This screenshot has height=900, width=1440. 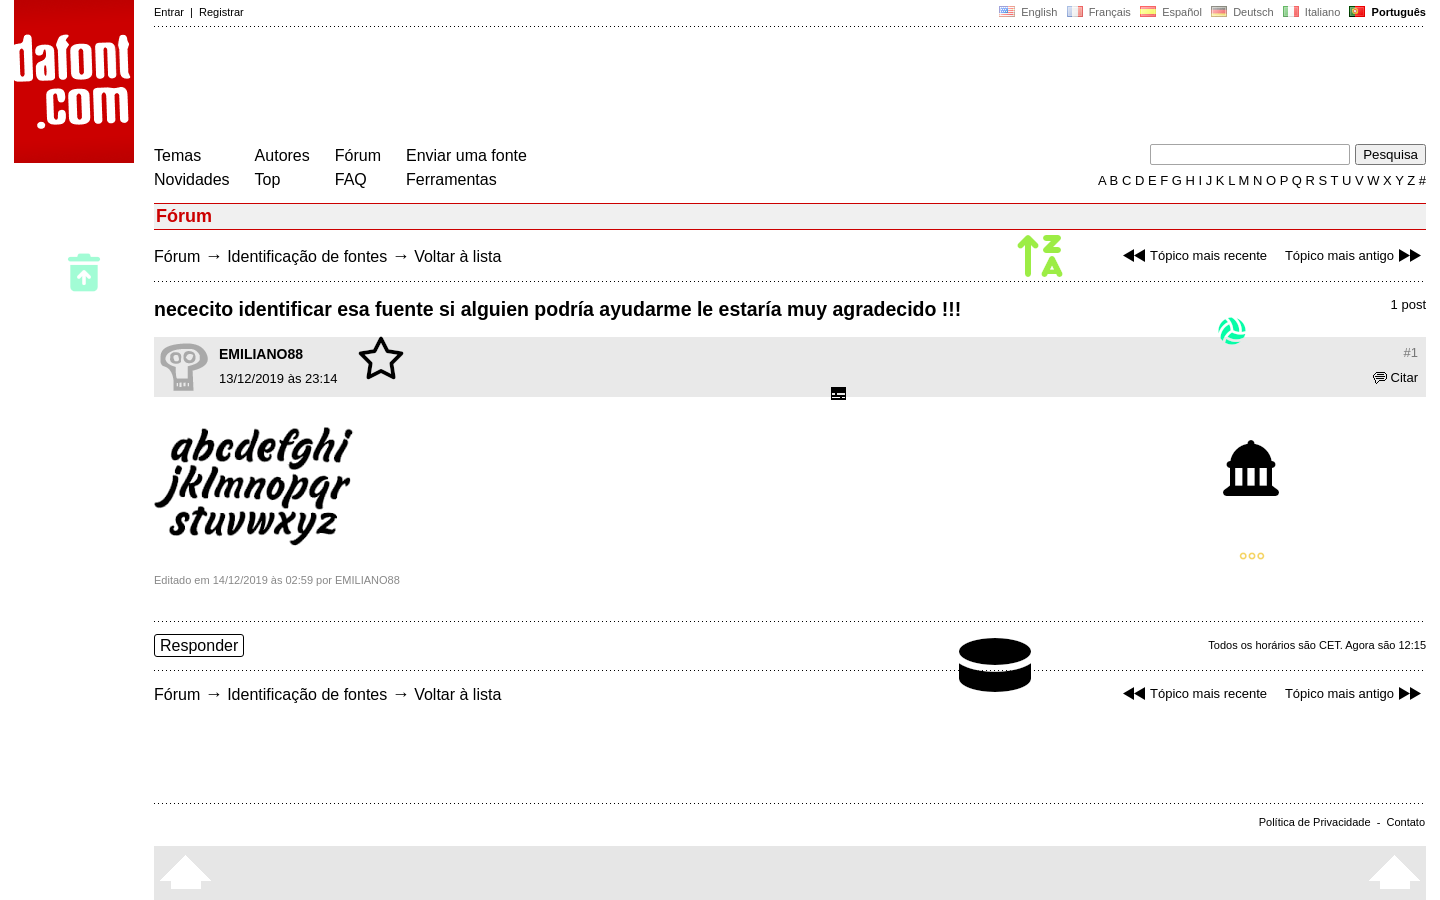 What do you see at coordinates (838, 393) in the screenshot?
I see `enable subtitles or closed captions` at bounding box center [838, 393].